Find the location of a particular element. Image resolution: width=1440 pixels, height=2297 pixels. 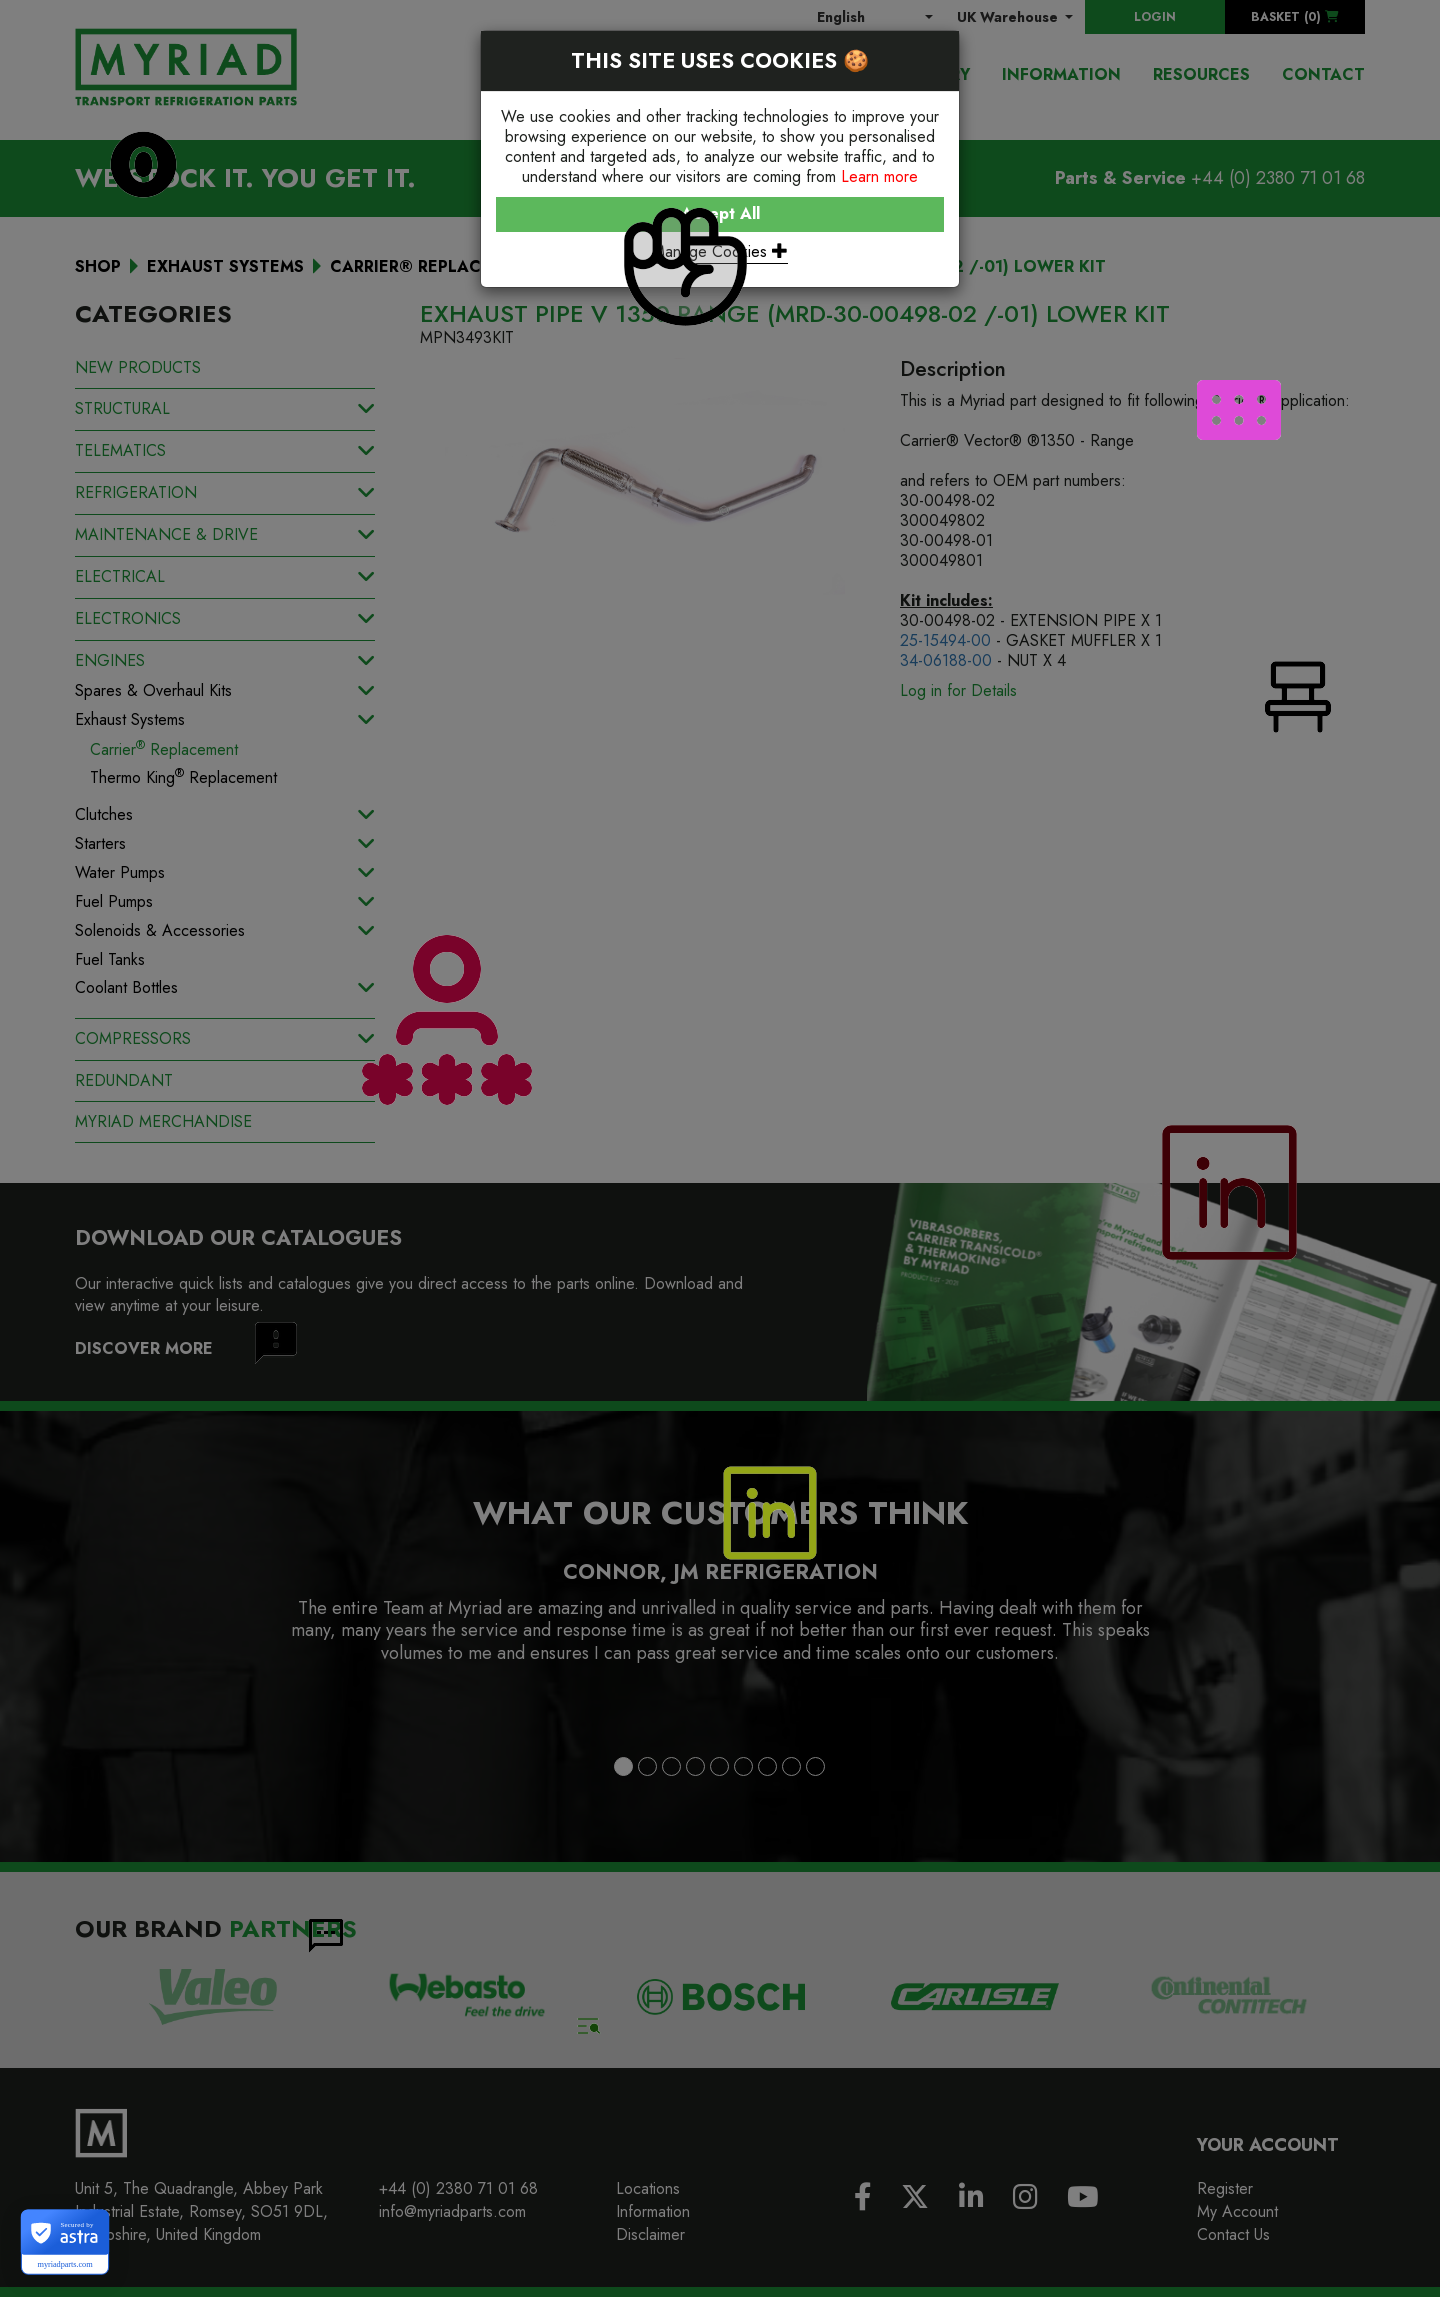

drag to reorder or rearrange items is located at coordinates (1239, 410).